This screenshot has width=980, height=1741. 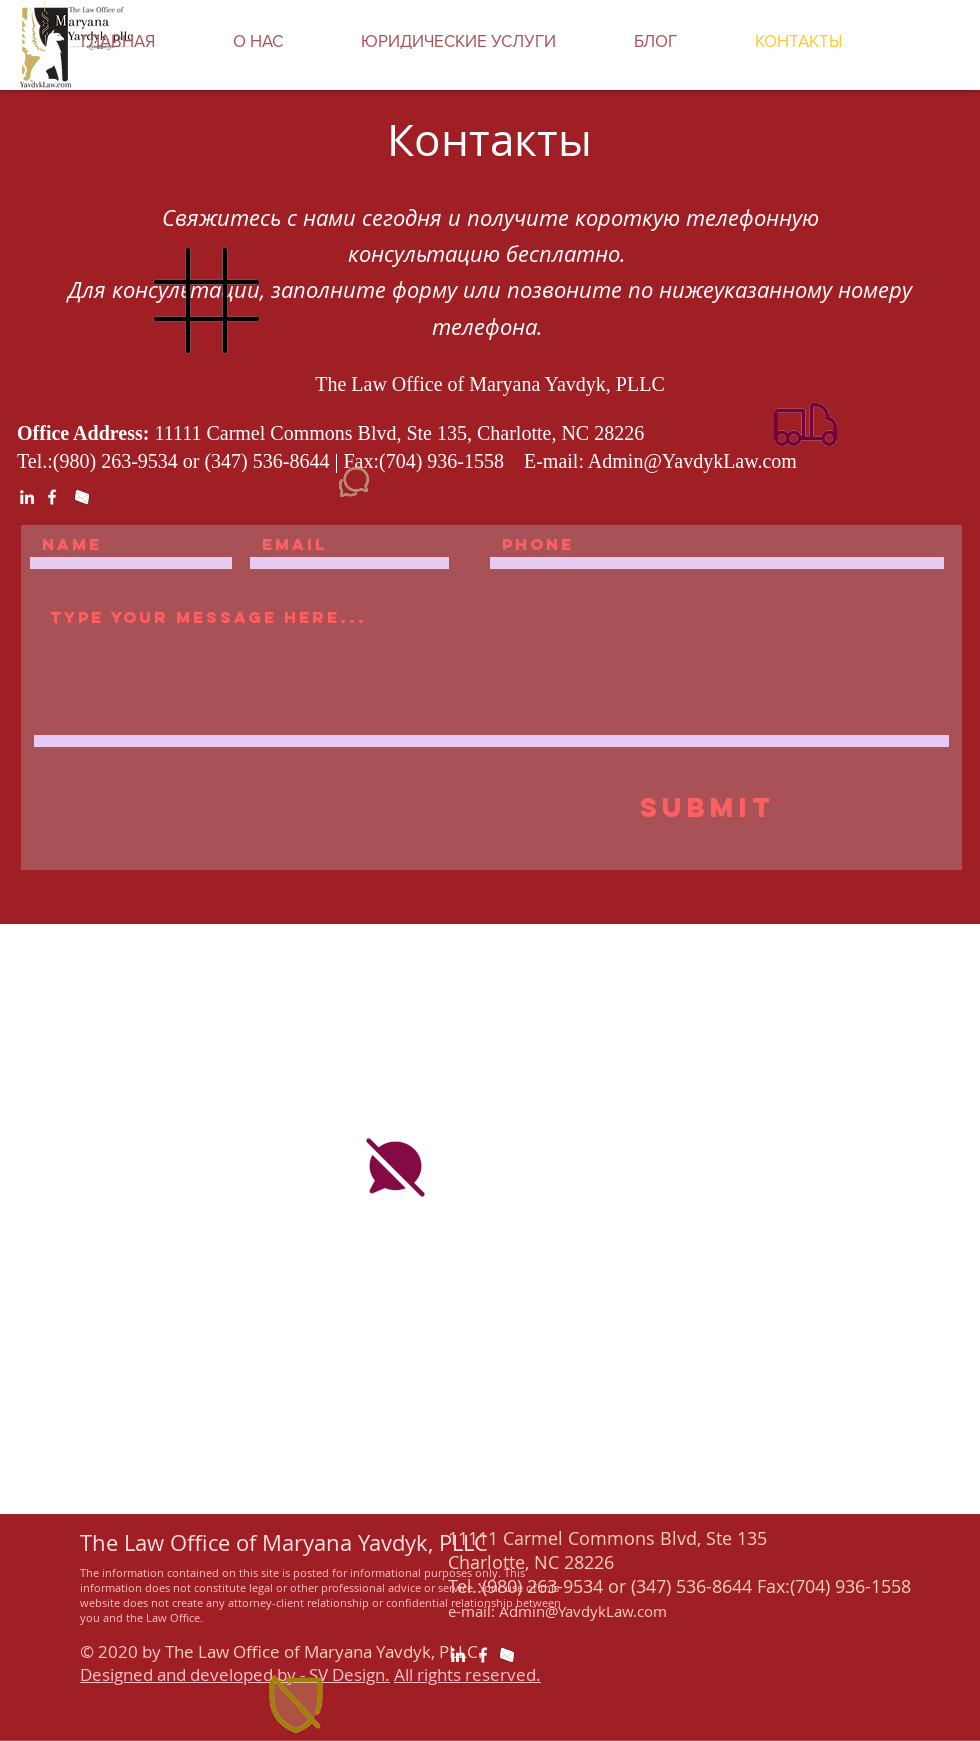 I want to click on open messaging or chat, so click(x=354, y=482).